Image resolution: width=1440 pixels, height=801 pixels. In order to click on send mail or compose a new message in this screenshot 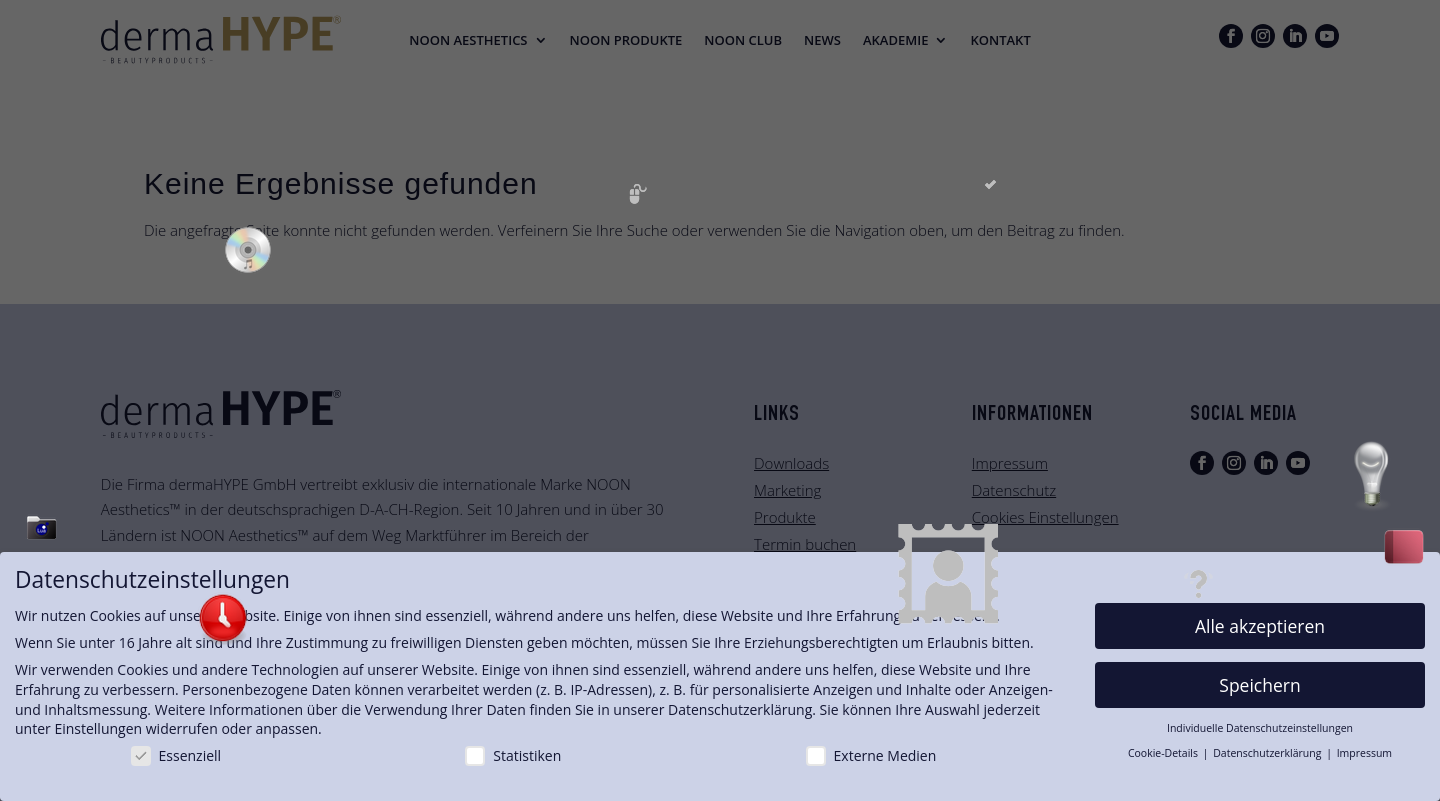, I will do `click(945, 577)`.